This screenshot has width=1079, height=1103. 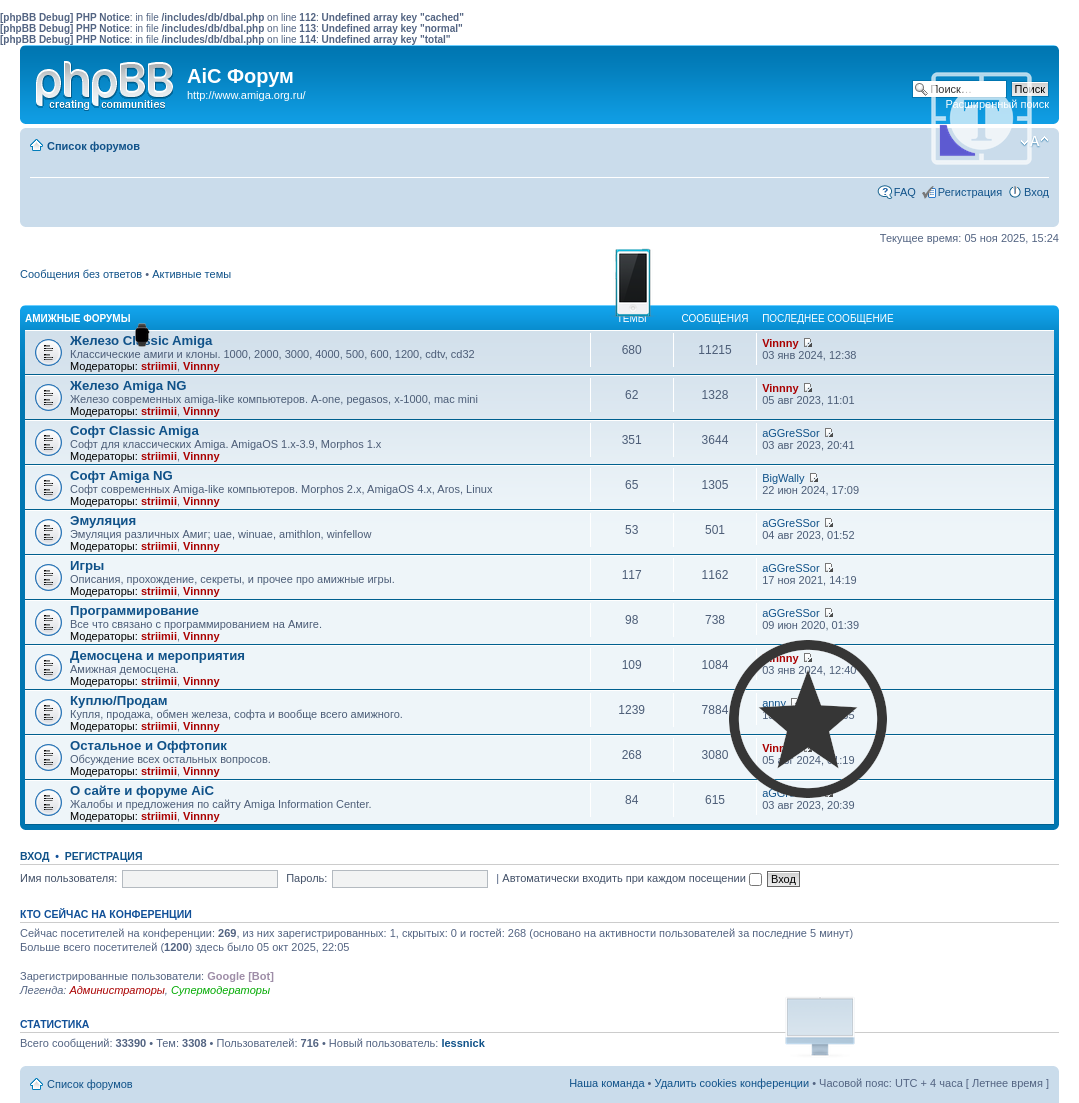 I want to click on set default applications for file types, so click(x=808, y=719).